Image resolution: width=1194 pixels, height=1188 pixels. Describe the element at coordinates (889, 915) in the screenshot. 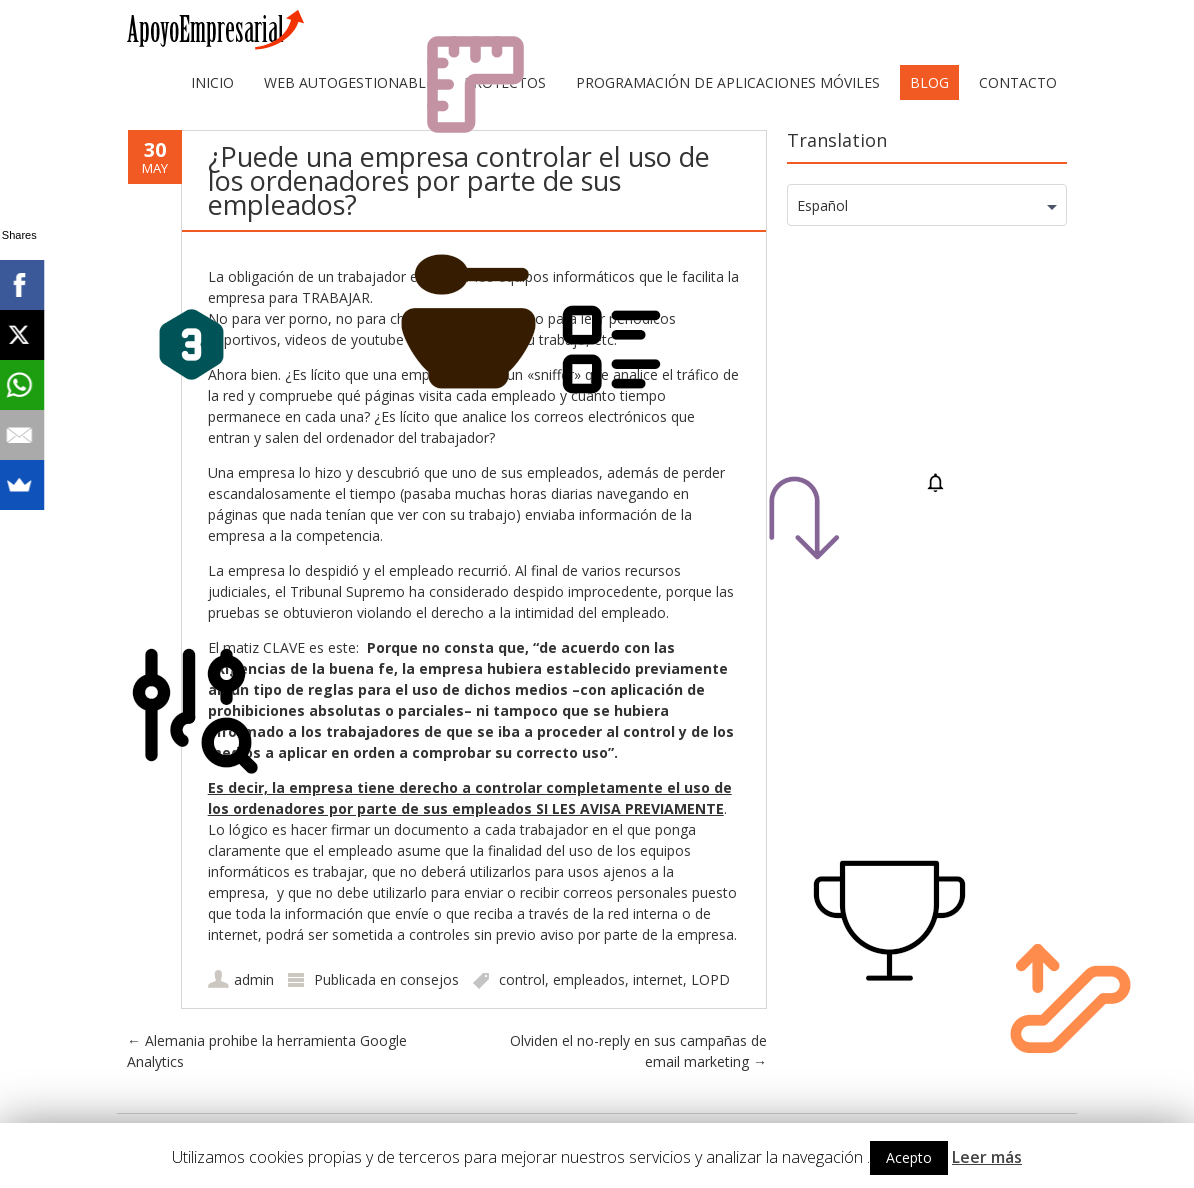

I see `view achievements or awards` at that location.